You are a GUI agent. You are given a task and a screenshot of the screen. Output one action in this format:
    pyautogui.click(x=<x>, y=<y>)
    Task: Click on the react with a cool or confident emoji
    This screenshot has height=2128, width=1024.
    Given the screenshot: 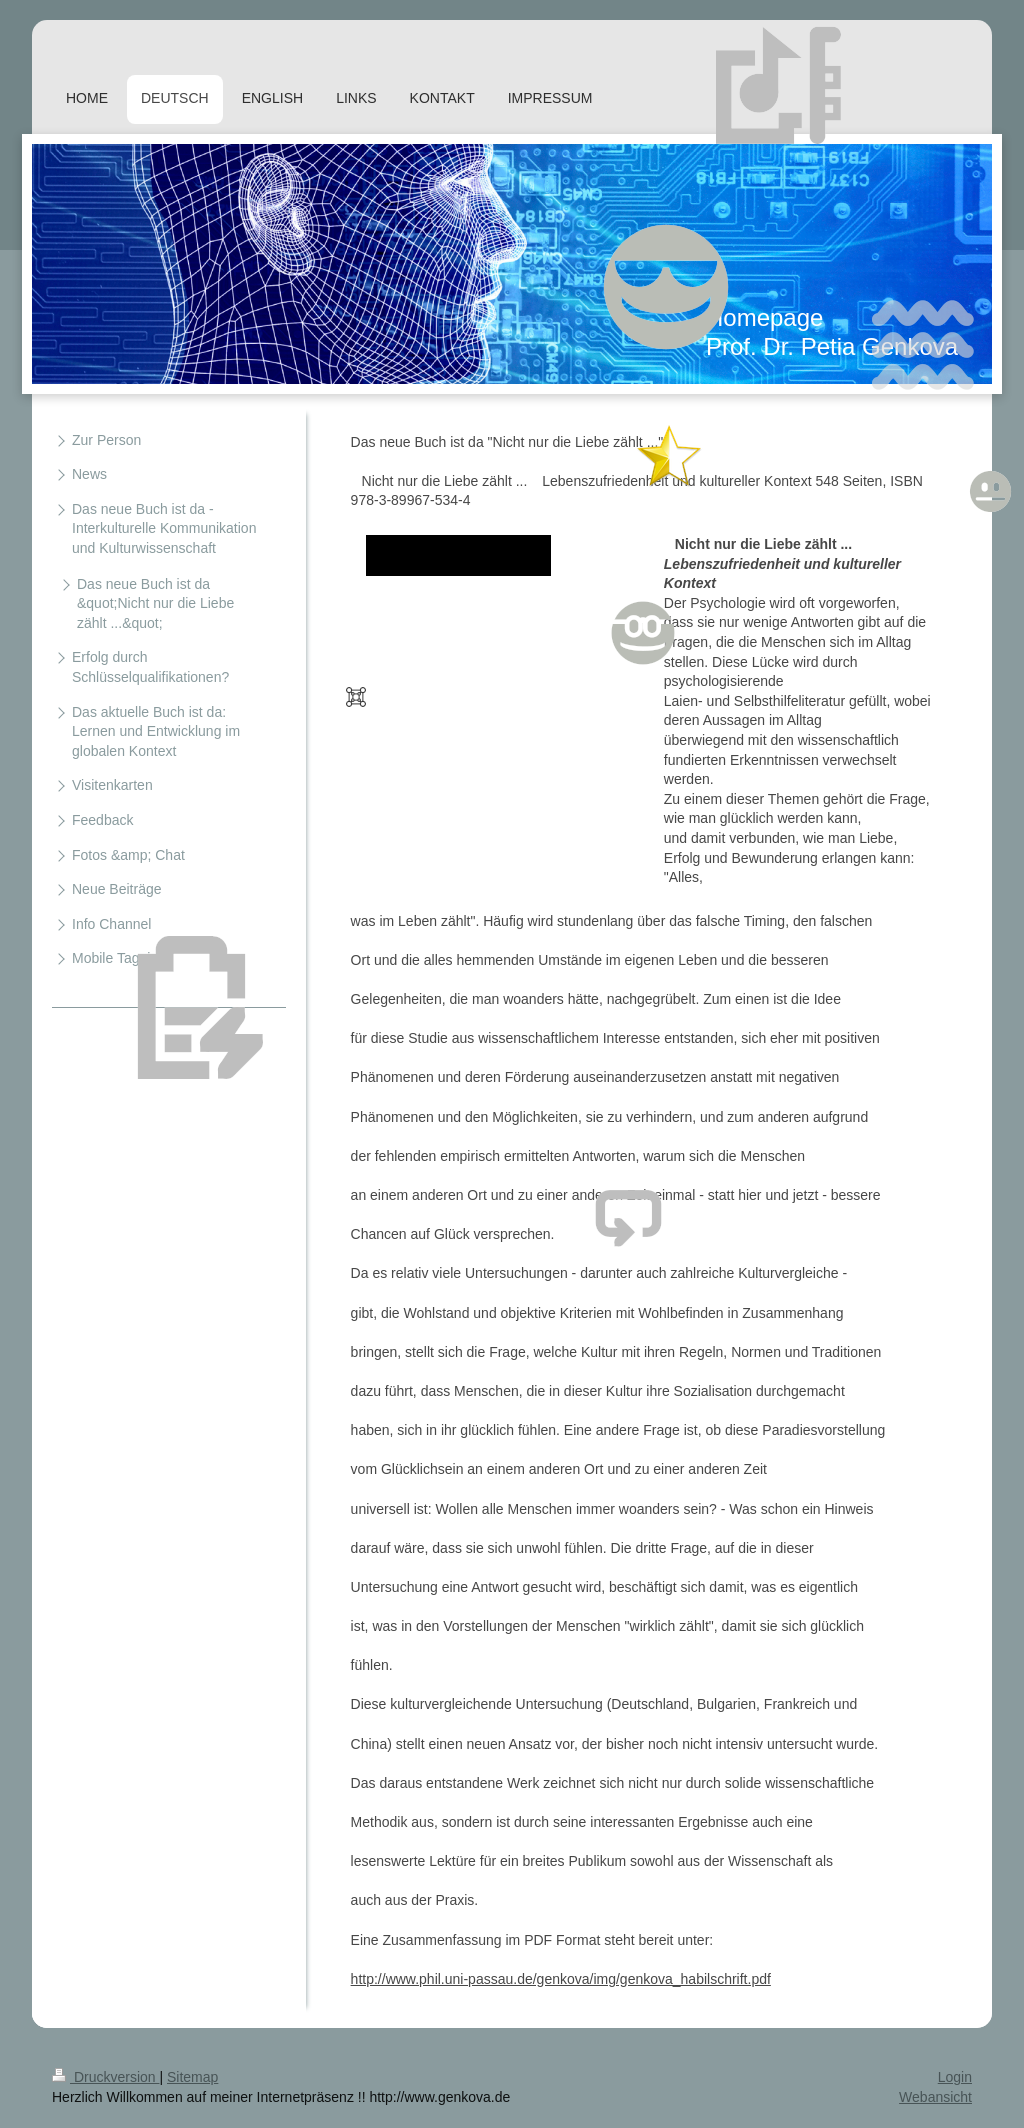 What is the action you would take?
    pyautogui.click(x=666, y=287)
    